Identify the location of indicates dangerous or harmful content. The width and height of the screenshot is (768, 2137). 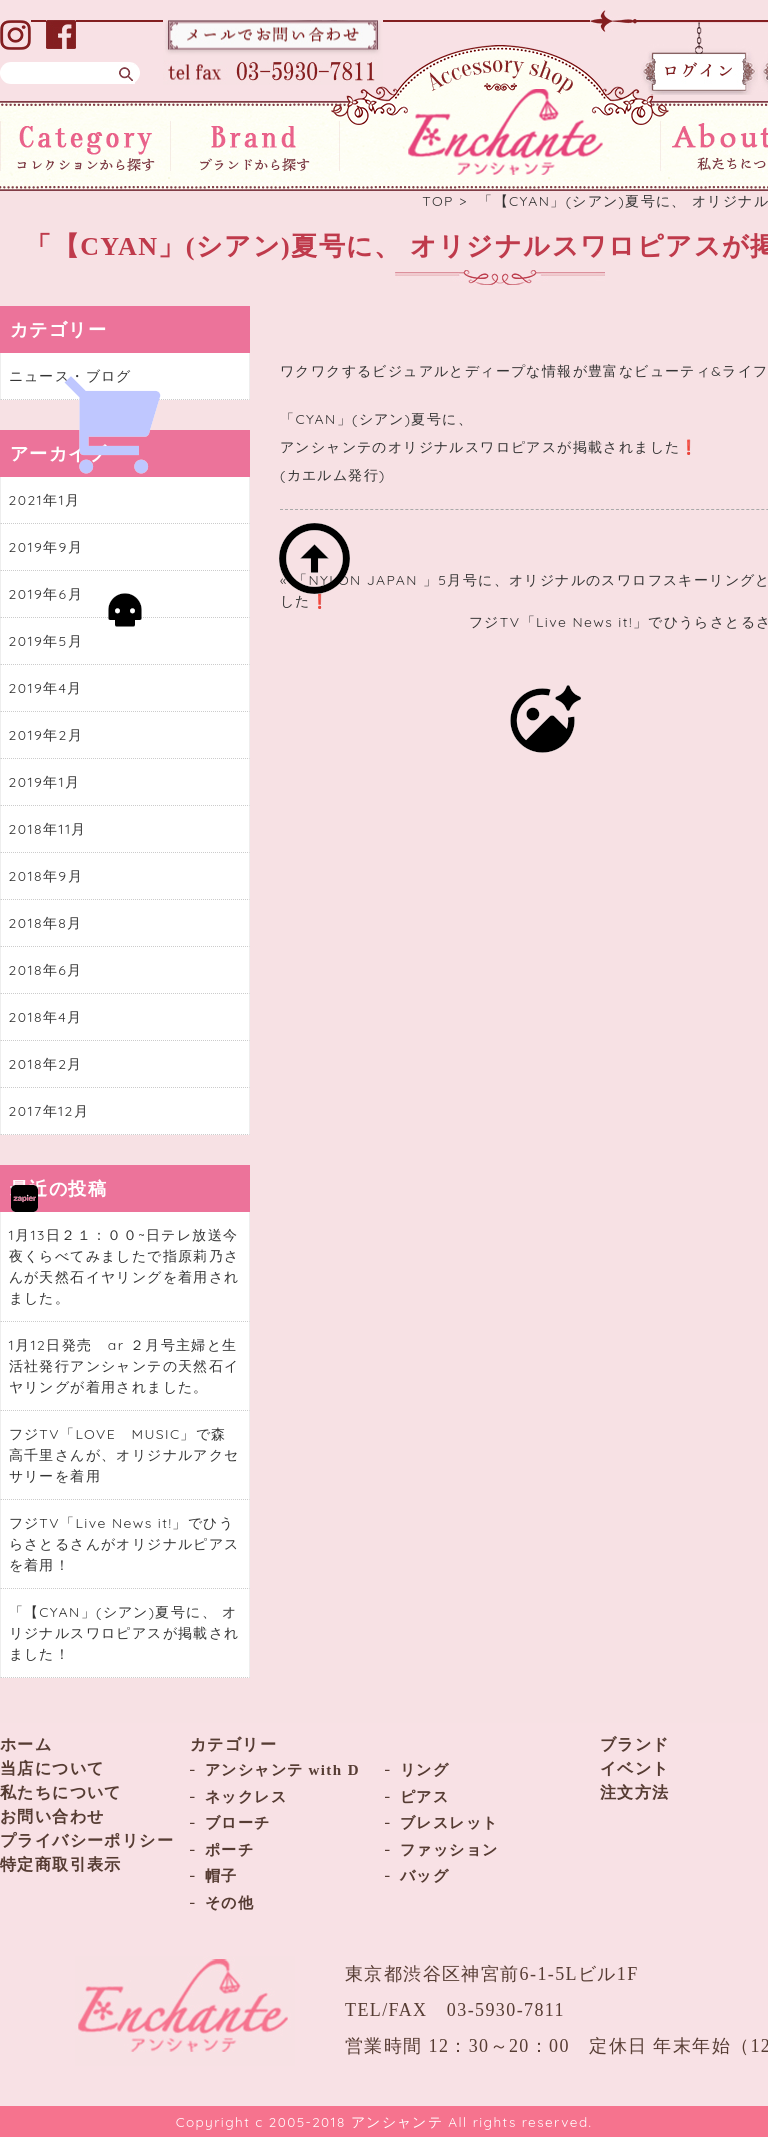
(125, 610).